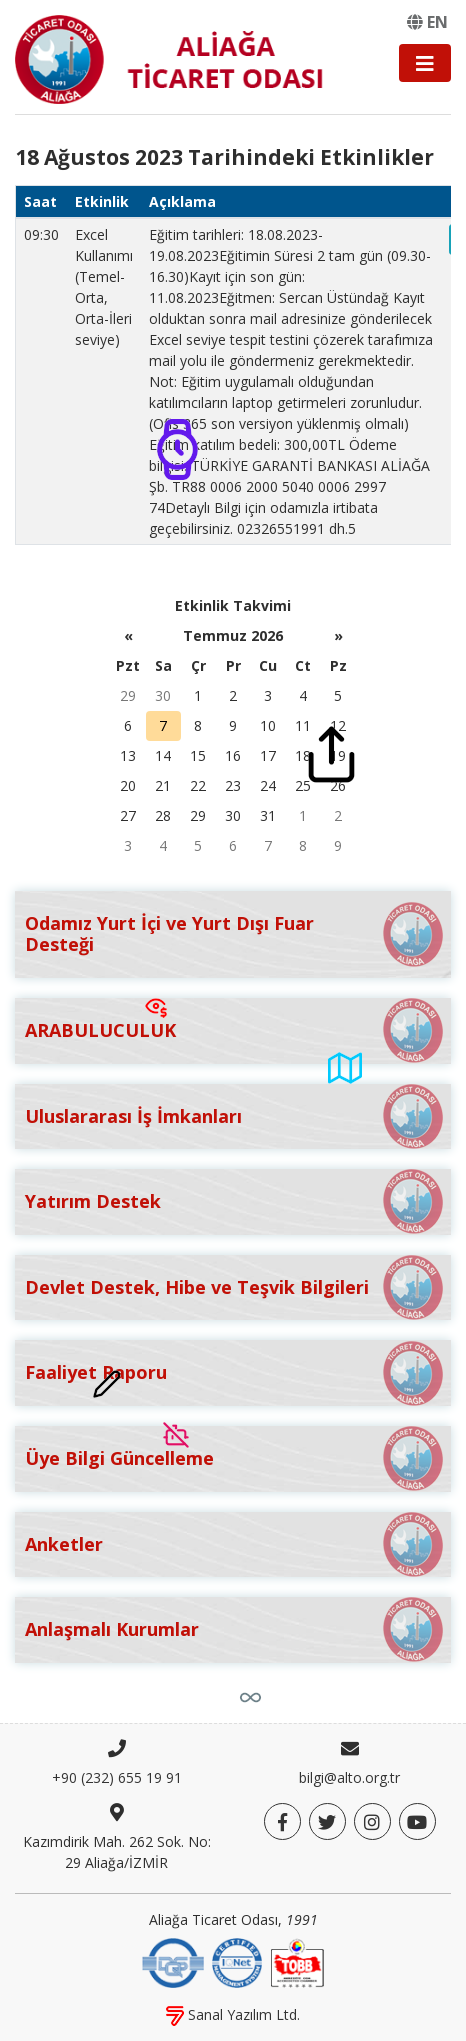 The image size is (466, 2041). What do you see at coordinates (177, 449) in the screenshot?
I see `view time or clock settings` at bounding box center [177, 449].